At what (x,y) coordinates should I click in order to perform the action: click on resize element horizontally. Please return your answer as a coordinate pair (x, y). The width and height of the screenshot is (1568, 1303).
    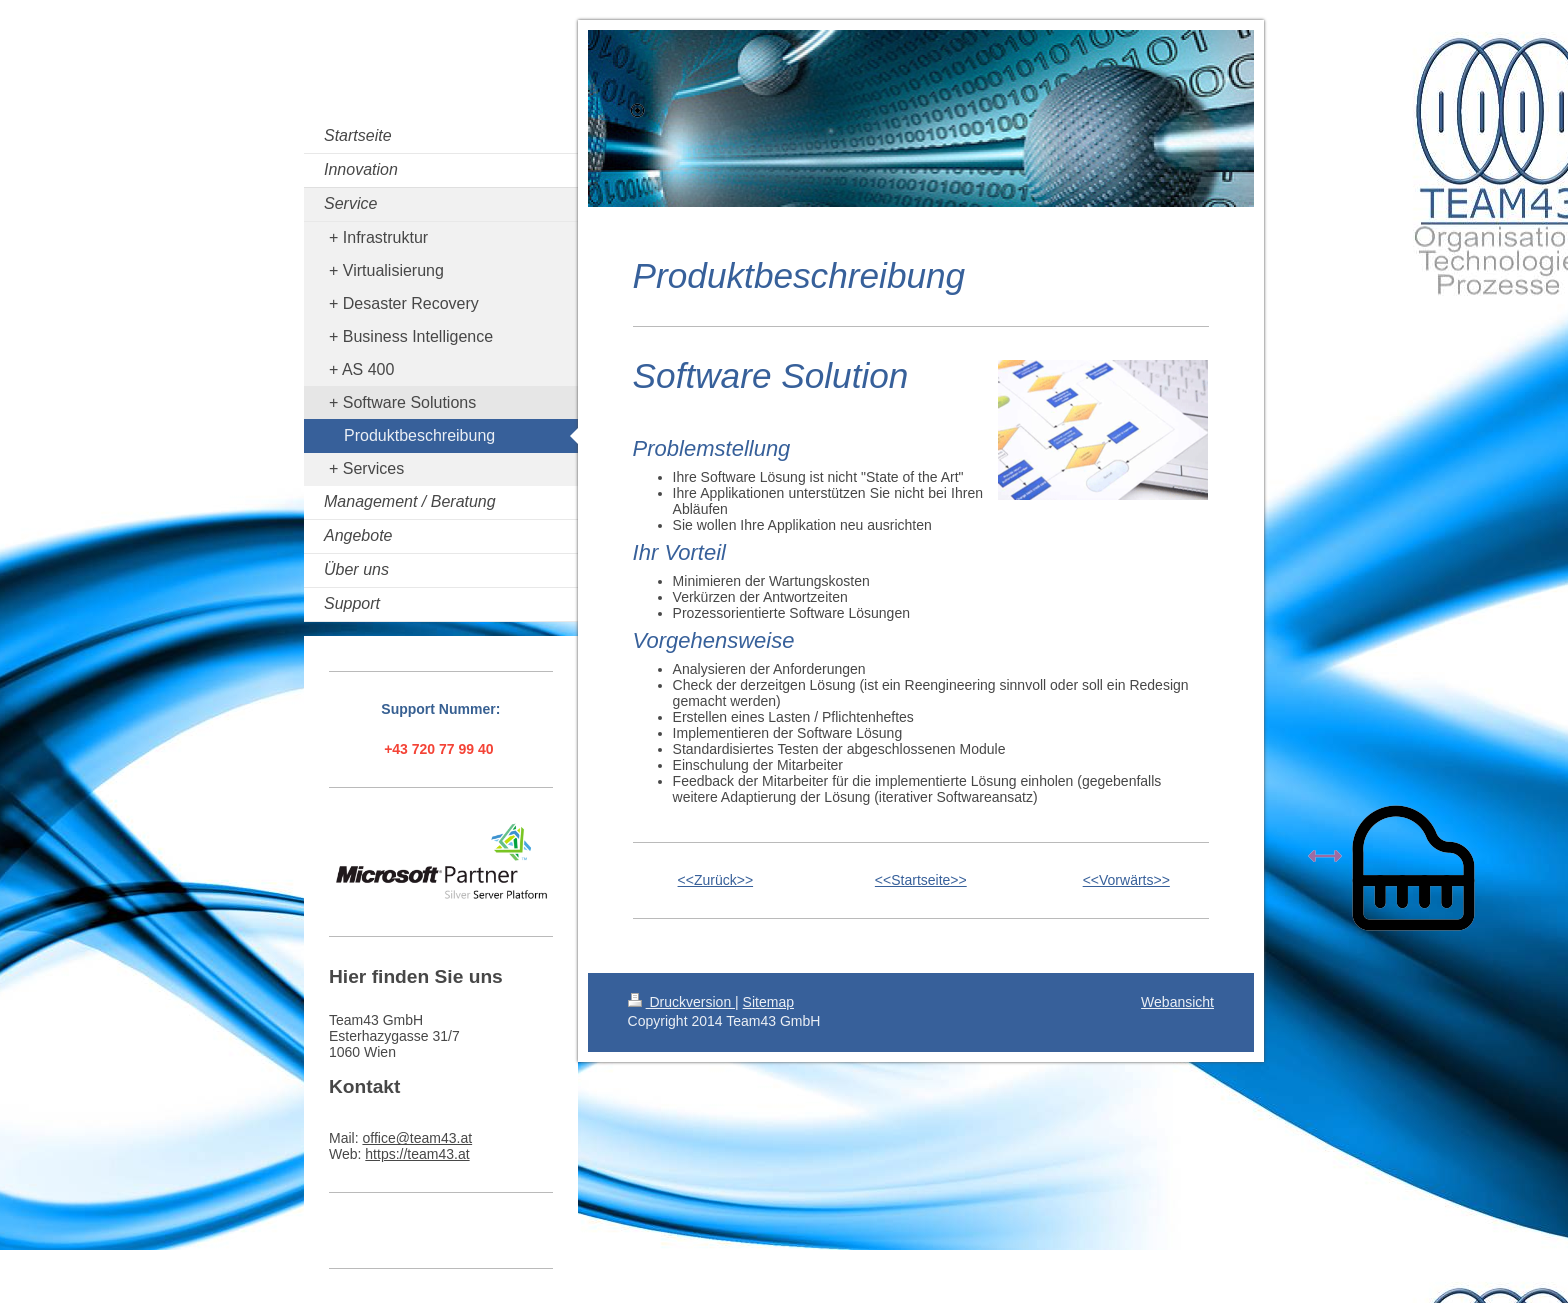
    Looking at the image, I should click on (1325, 856).